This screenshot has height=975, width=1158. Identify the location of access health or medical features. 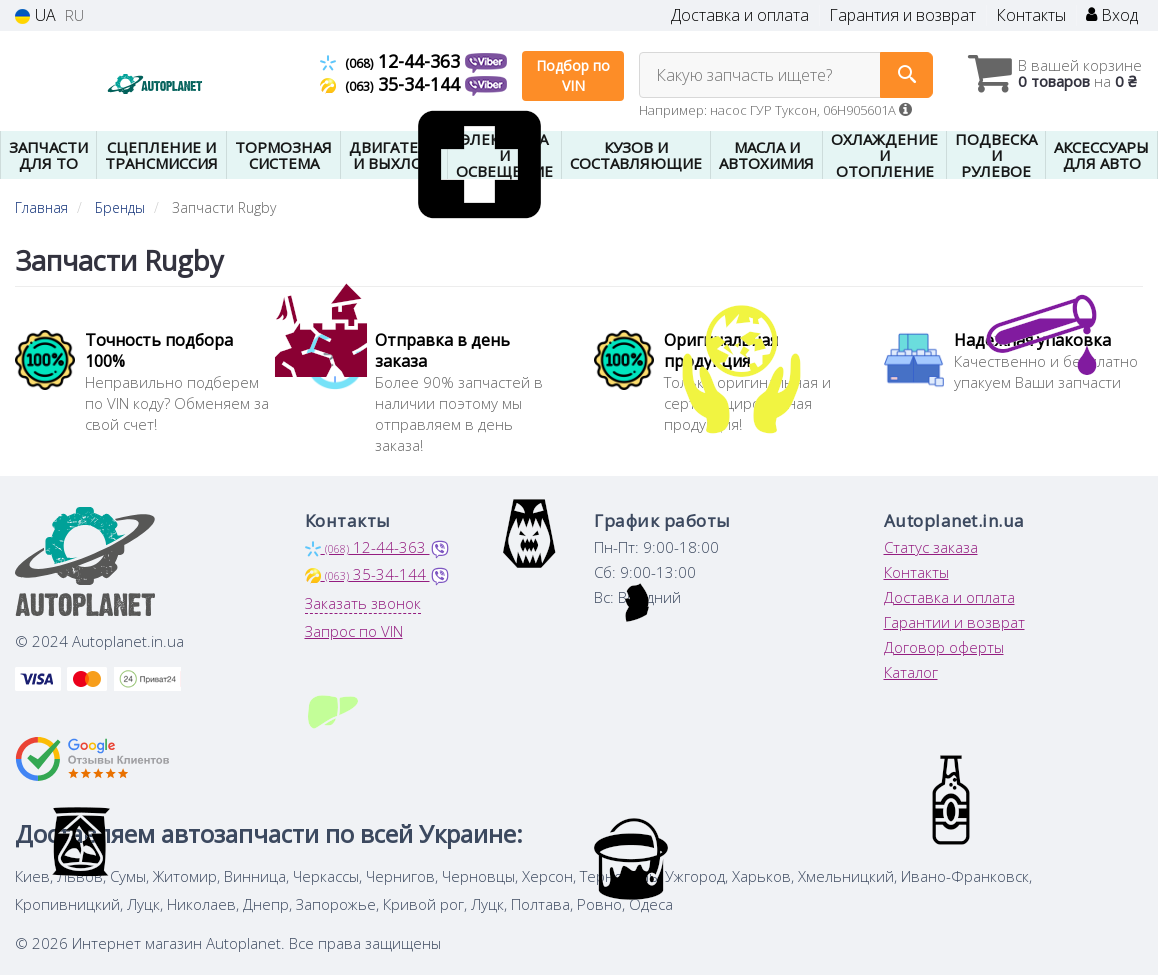
(479, 164).